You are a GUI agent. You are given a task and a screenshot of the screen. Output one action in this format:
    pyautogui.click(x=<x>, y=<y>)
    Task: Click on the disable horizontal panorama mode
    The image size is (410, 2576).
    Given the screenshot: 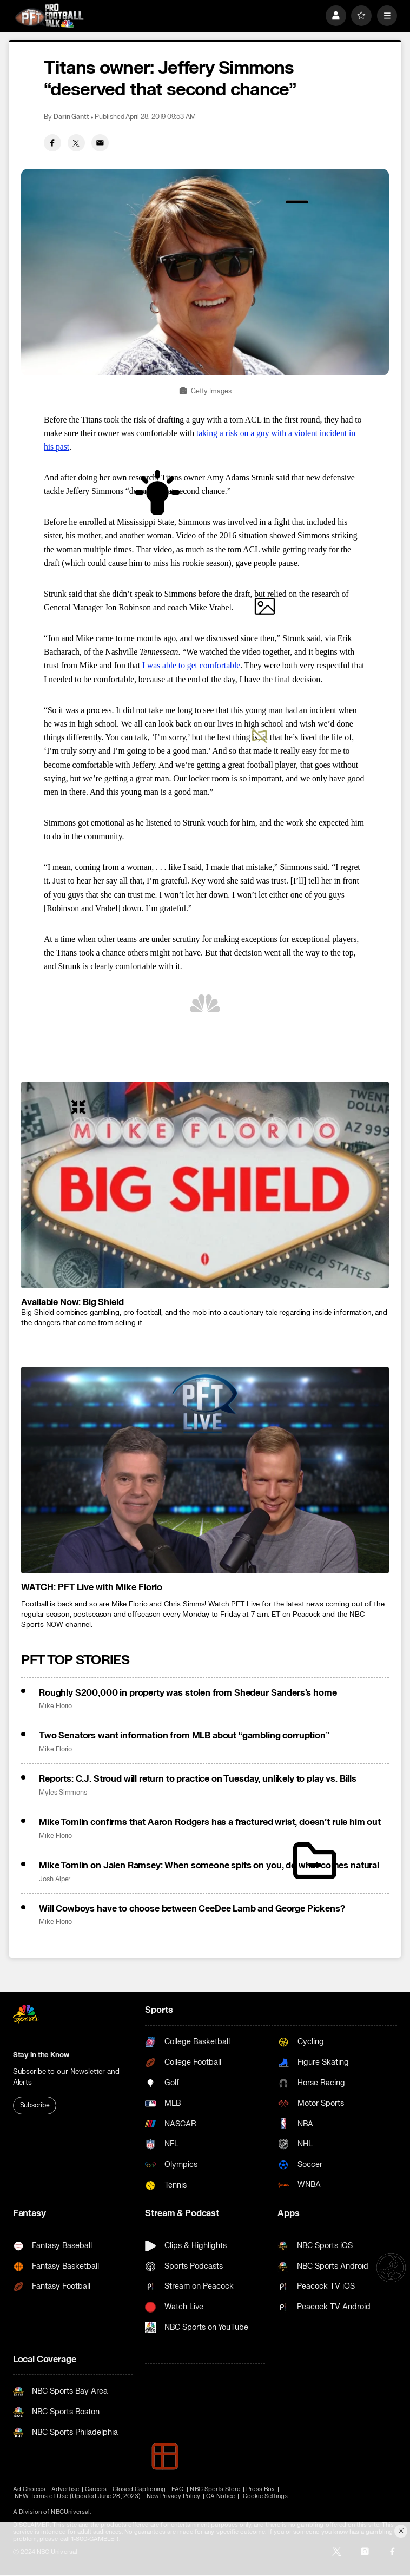 What is the action you would take?
    pyautogui.click(x=259, y=735)
    